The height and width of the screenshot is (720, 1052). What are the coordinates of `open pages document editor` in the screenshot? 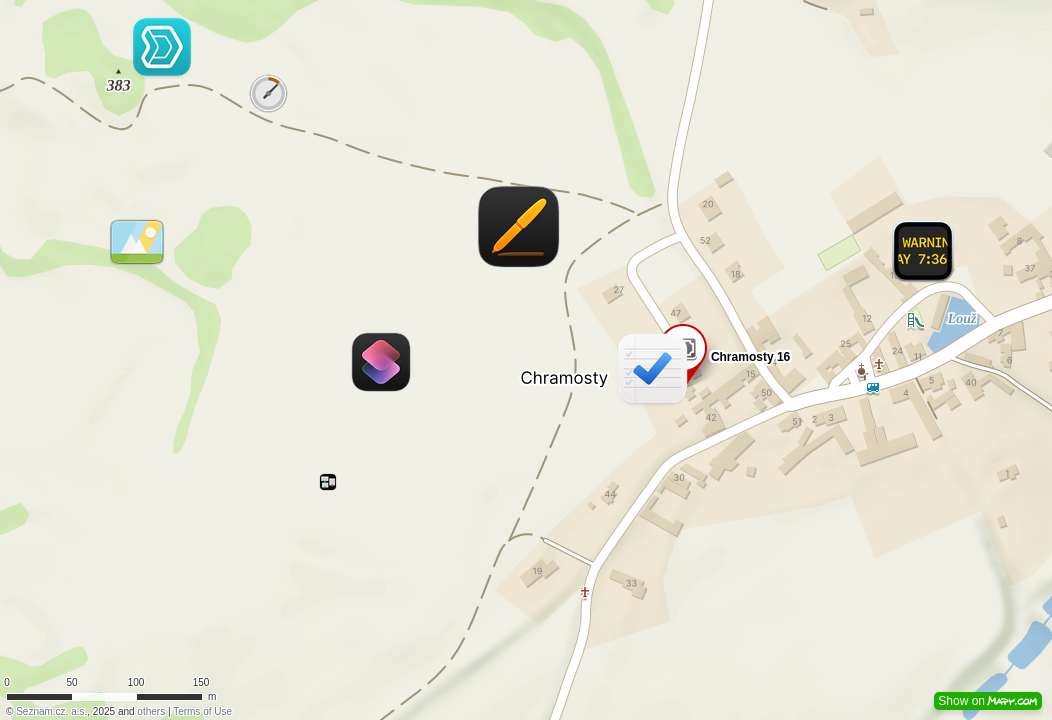 It's located at (518, 226).